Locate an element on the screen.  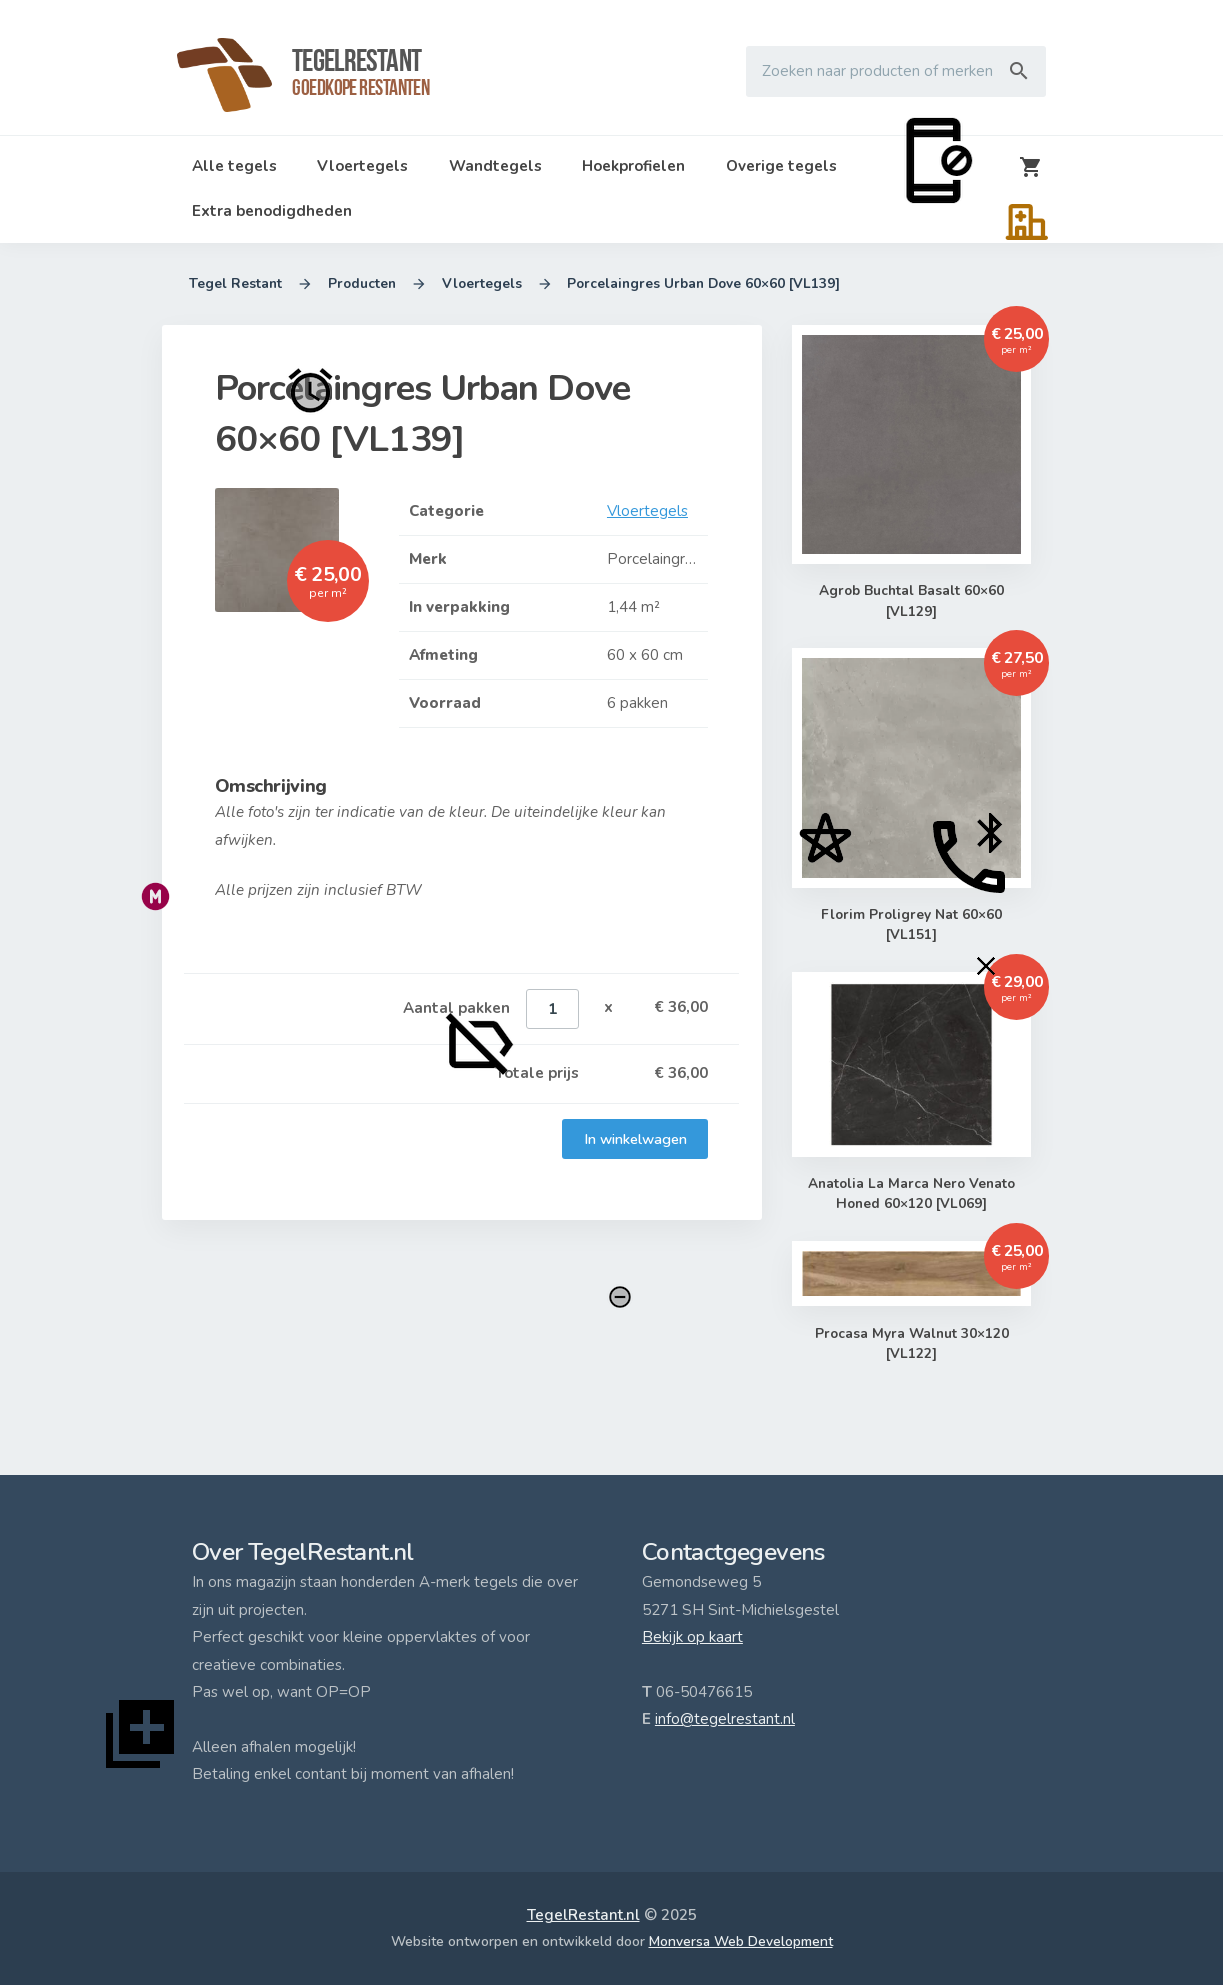
block or restrict an app is located at coordinates (933, 160).